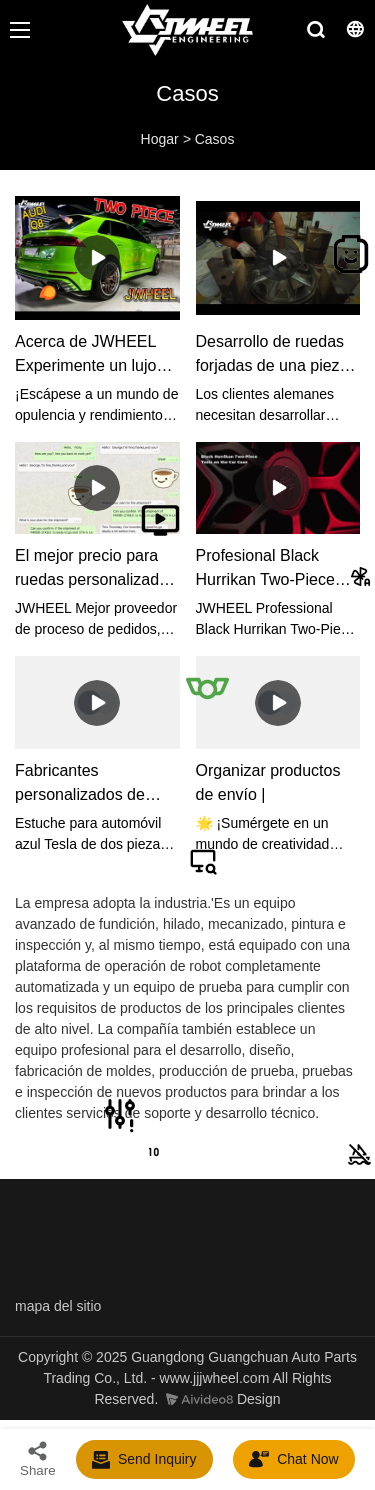  Describe the element at coordinates (203, 861) in the screenshot. I see `search files on desktop computer` at that location.